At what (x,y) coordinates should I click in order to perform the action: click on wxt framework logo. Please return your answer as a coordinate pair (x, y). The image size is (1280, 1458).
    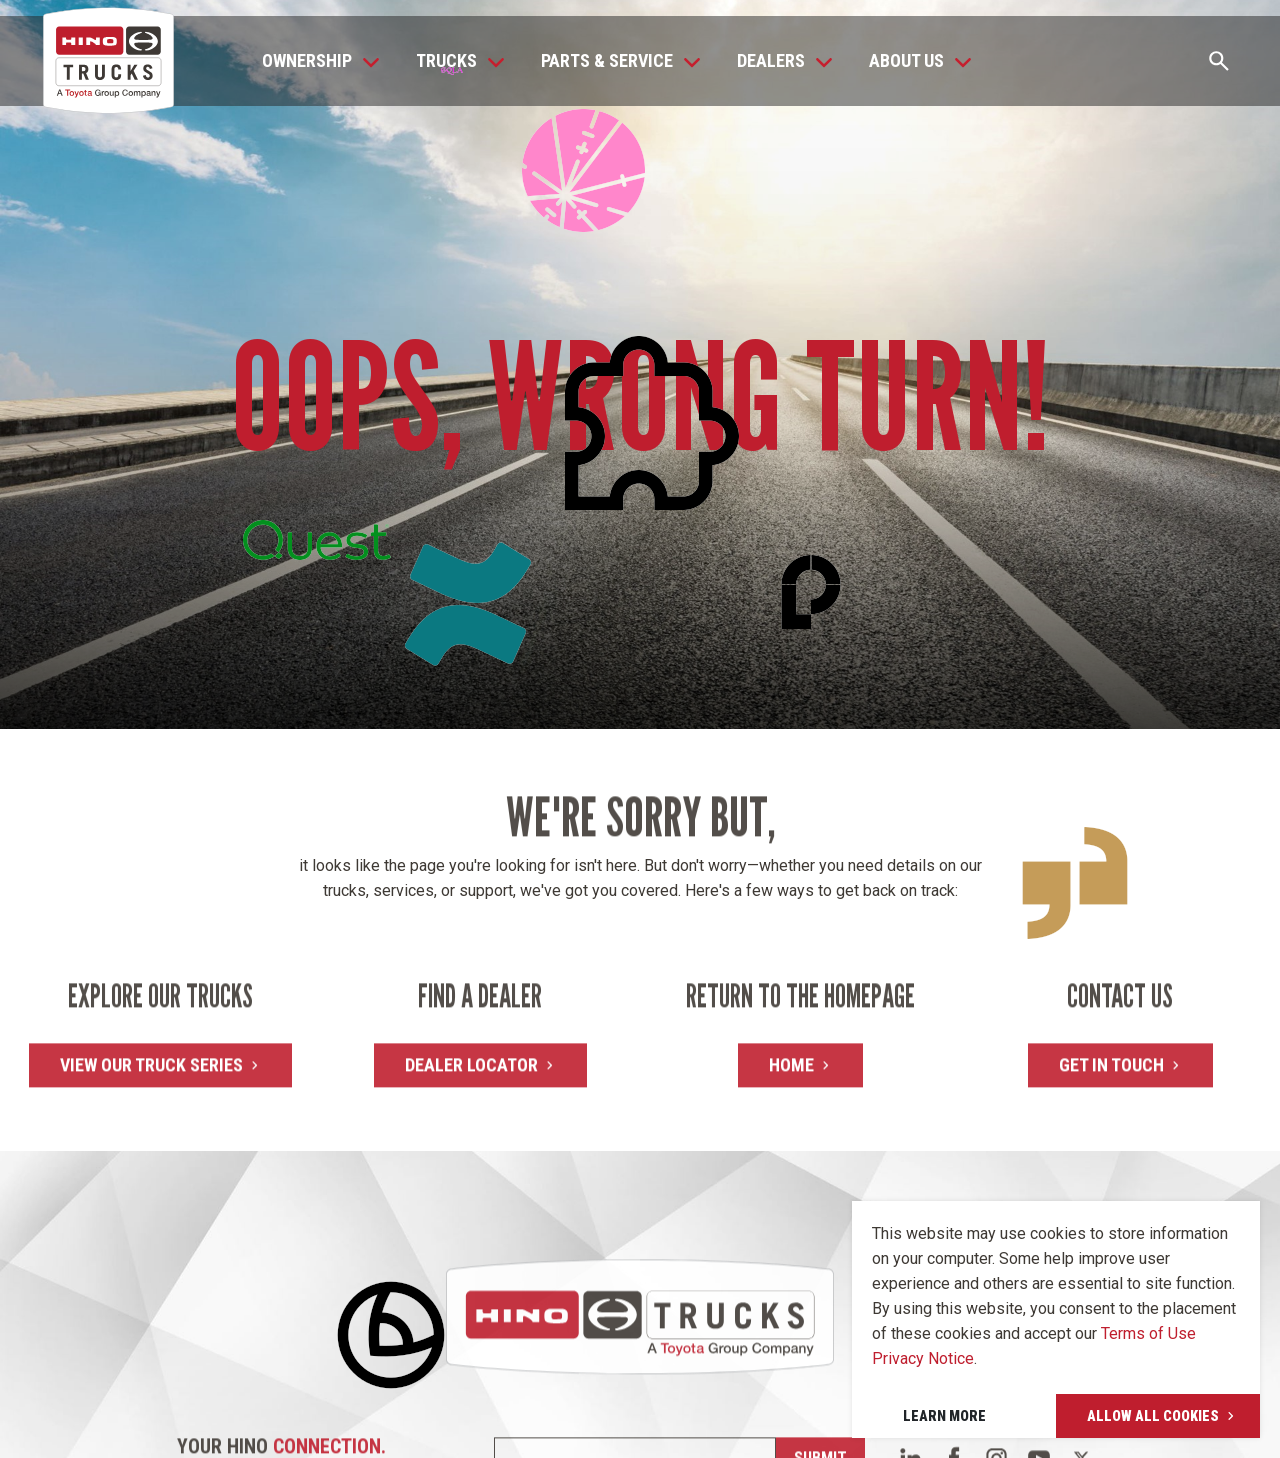
    Looking at the image, I should click on (652, 423).